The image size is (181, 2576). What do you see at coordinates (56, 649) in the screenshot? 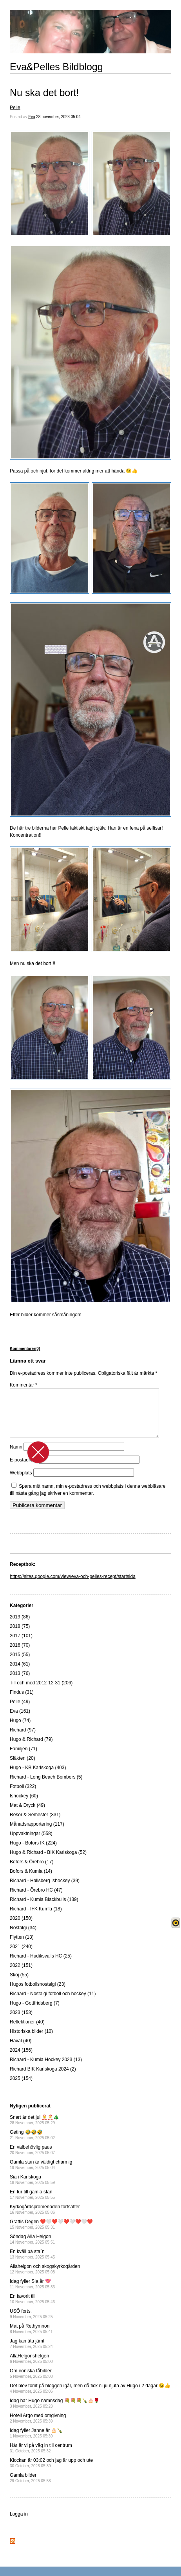
I see `connect a bluetooth keyboard` at bounding box center [56, 649].